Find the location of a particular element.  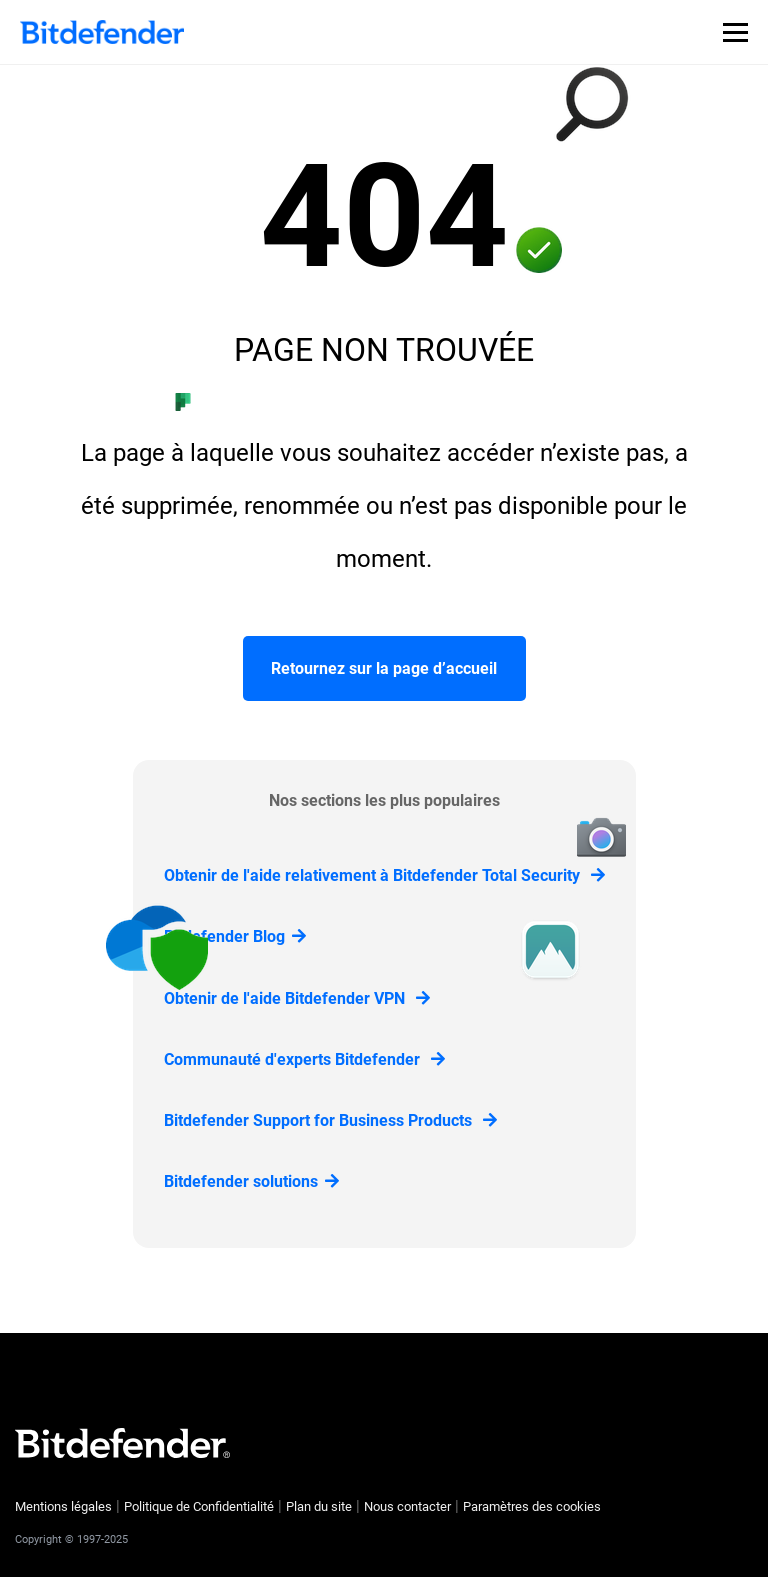

indicates a successfully completed action is located at coordinates (514, 225).